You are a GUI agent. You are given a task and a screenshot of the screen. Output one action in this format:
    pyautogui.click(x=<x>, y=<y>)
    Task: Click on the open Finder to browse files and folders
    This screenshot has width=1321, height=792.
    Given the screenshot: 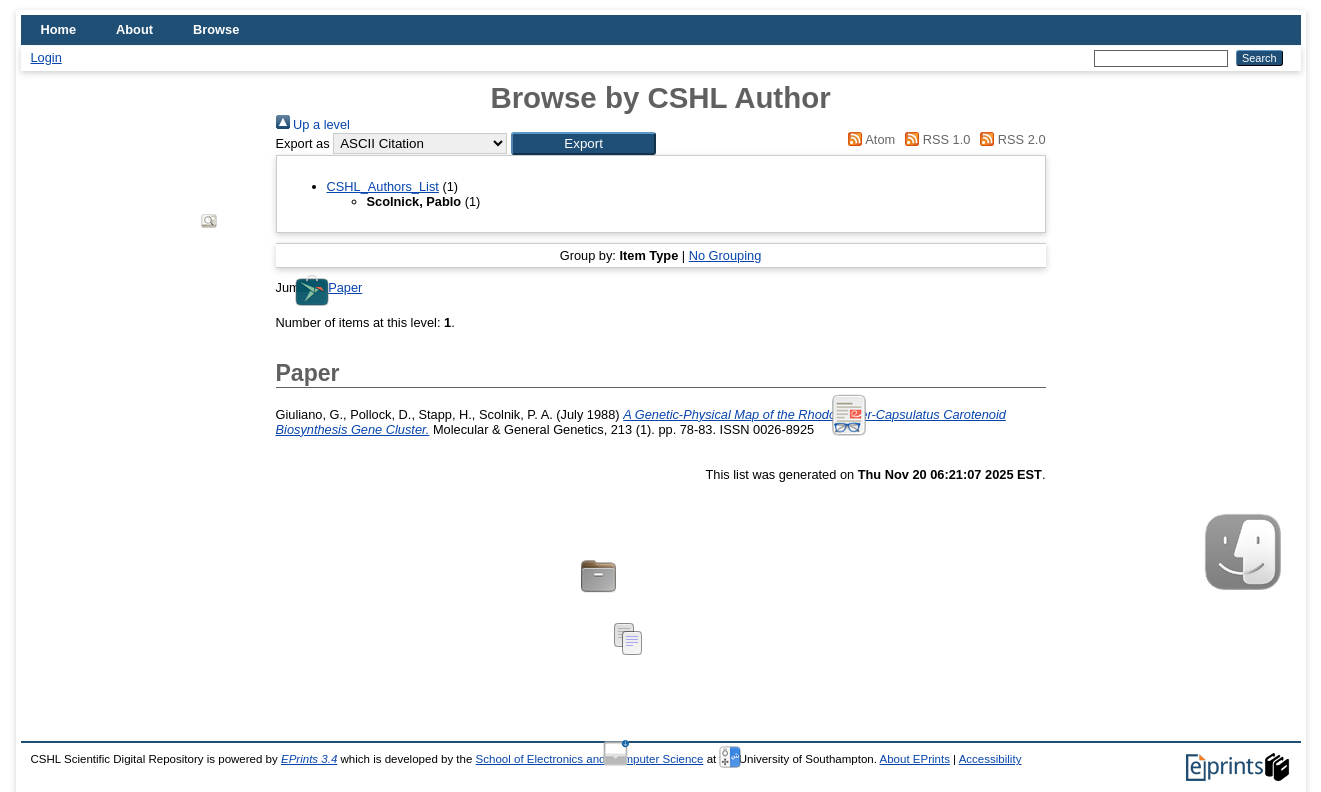 What is the action you would take?
    pyautogui.click(x=1243, y=552)
    